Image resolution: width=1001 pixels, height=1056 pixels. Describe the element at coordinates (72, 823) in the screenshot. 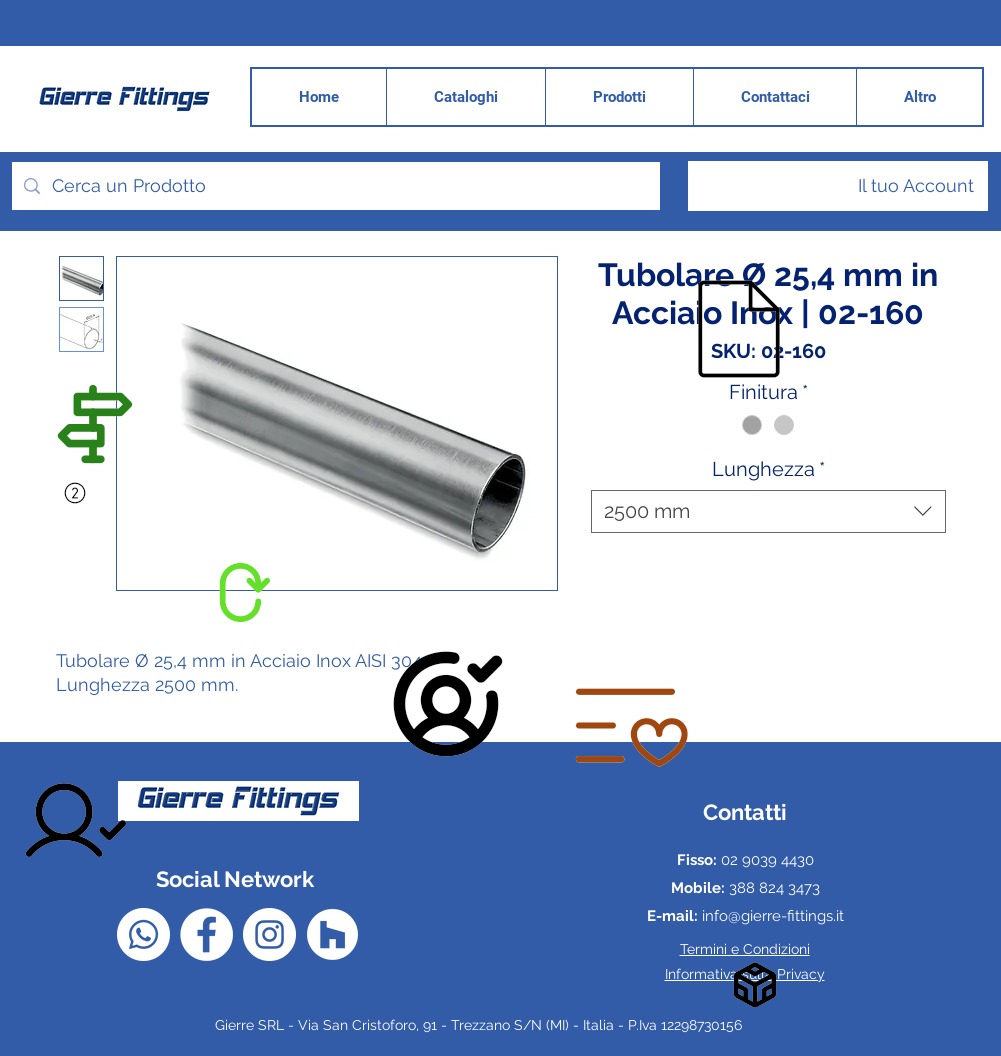

I see `verify or confirm user identity` at that location.